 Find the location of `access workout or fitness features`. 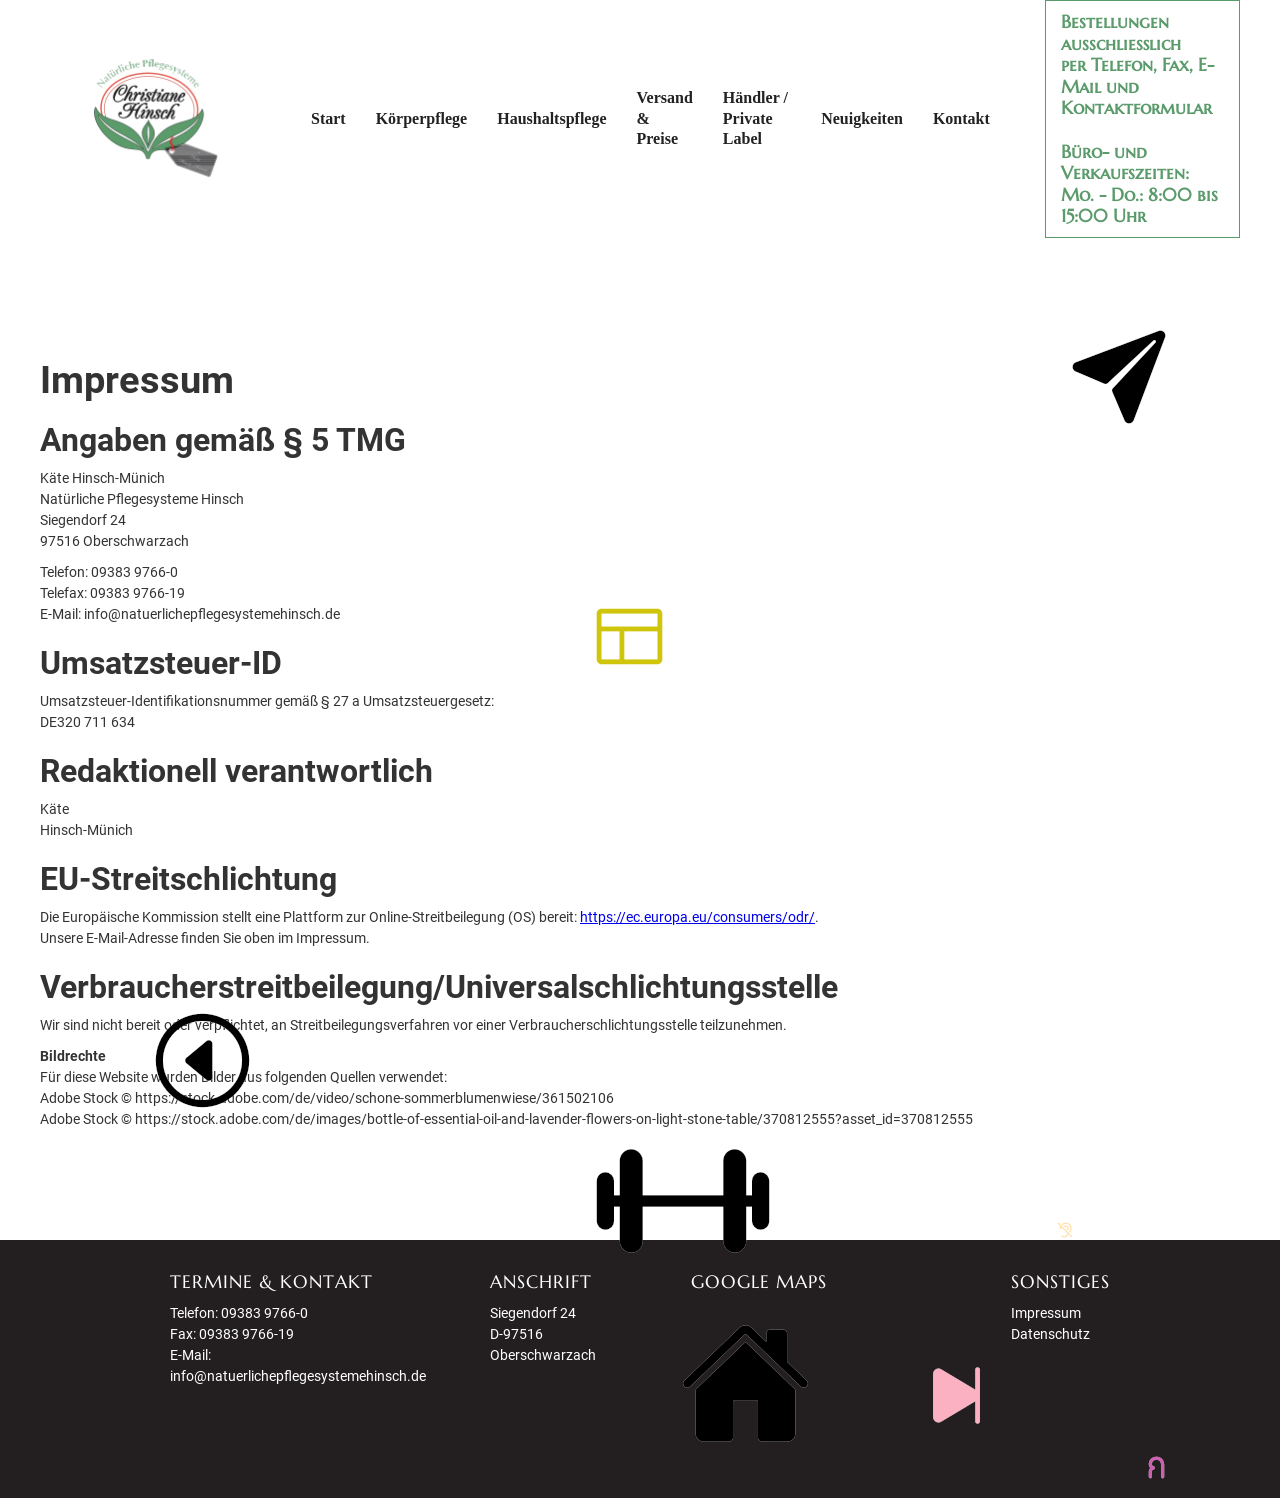

access workout or fitness features is located at coordinates (683, 1201).